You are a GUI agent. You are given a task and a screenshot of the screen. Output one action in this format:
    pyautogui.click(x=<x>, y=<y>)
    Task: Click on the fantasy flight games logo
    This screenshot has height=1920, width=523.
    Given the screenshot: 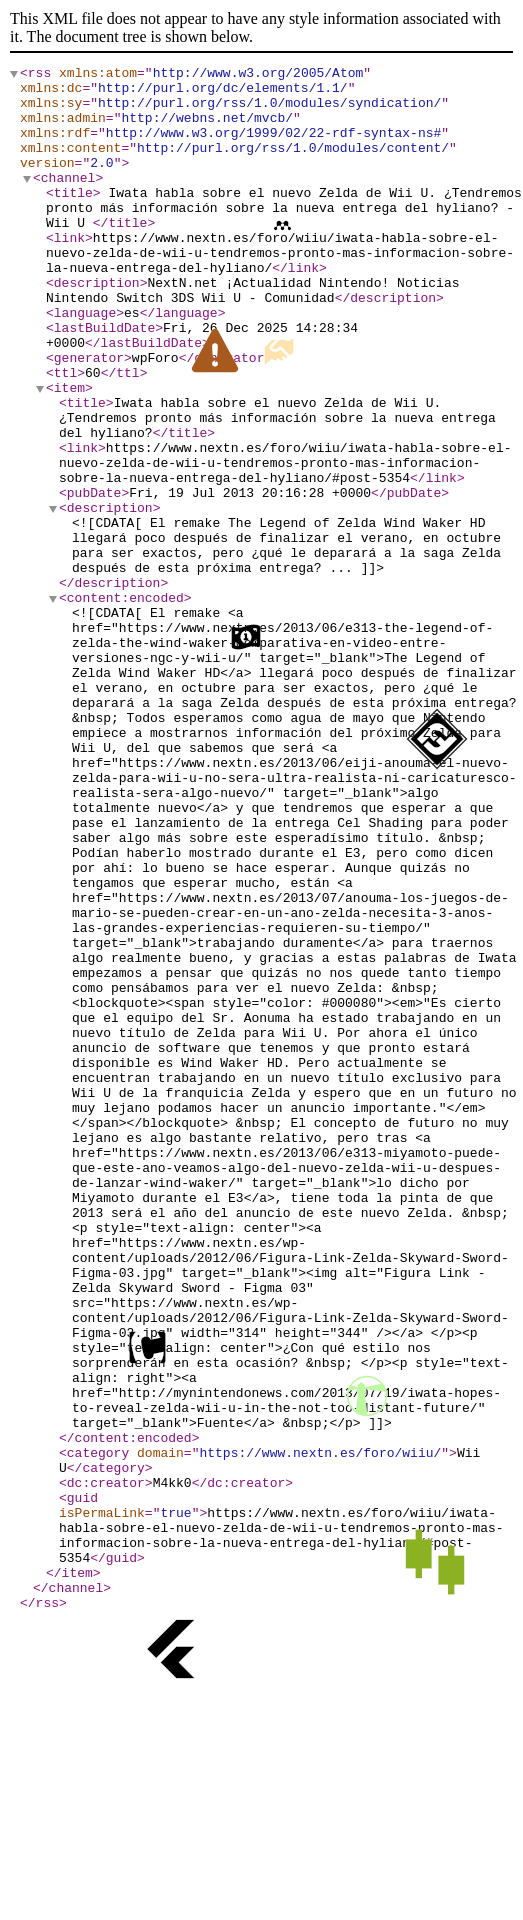 What is the action you would take?
    pyautogui.click(x=437, y=739)
    